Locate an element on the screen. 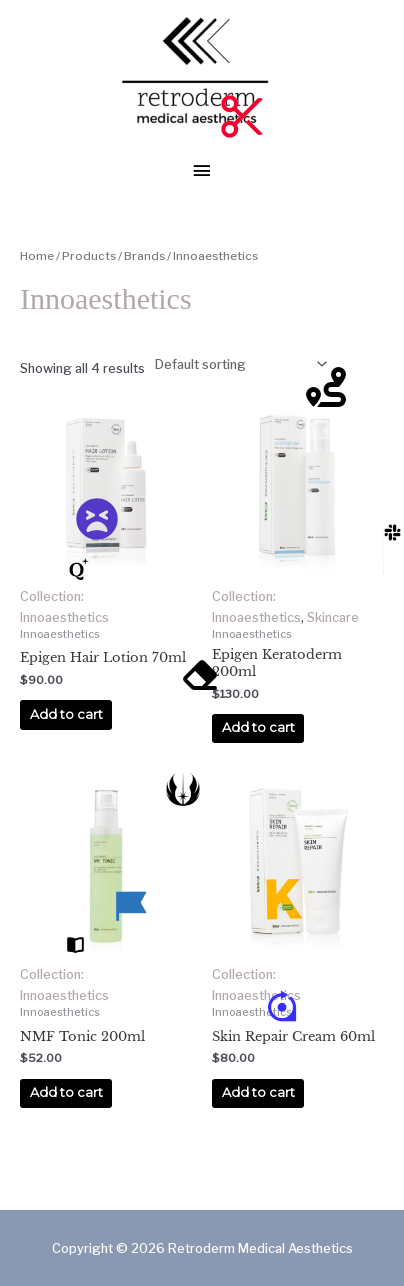  open qwant search engine is located at coordinates (79, 569).